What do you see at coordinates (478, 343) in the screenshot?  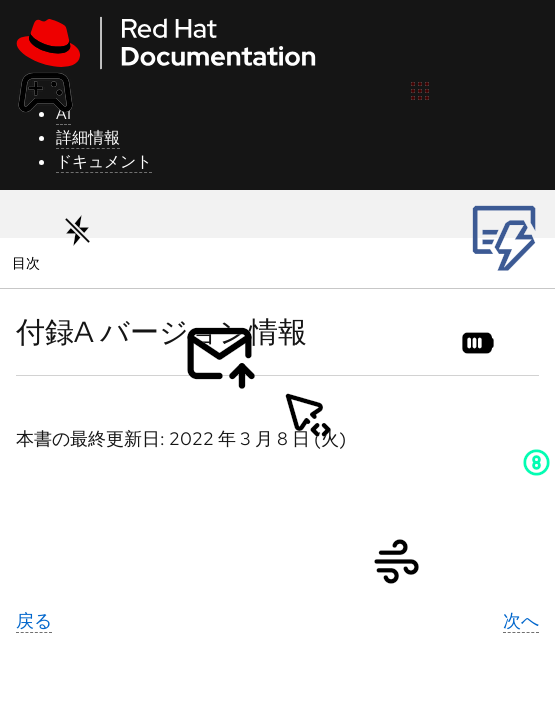 I see `indicates battery at approximately 75% charge` at bounding box center [478, 343].